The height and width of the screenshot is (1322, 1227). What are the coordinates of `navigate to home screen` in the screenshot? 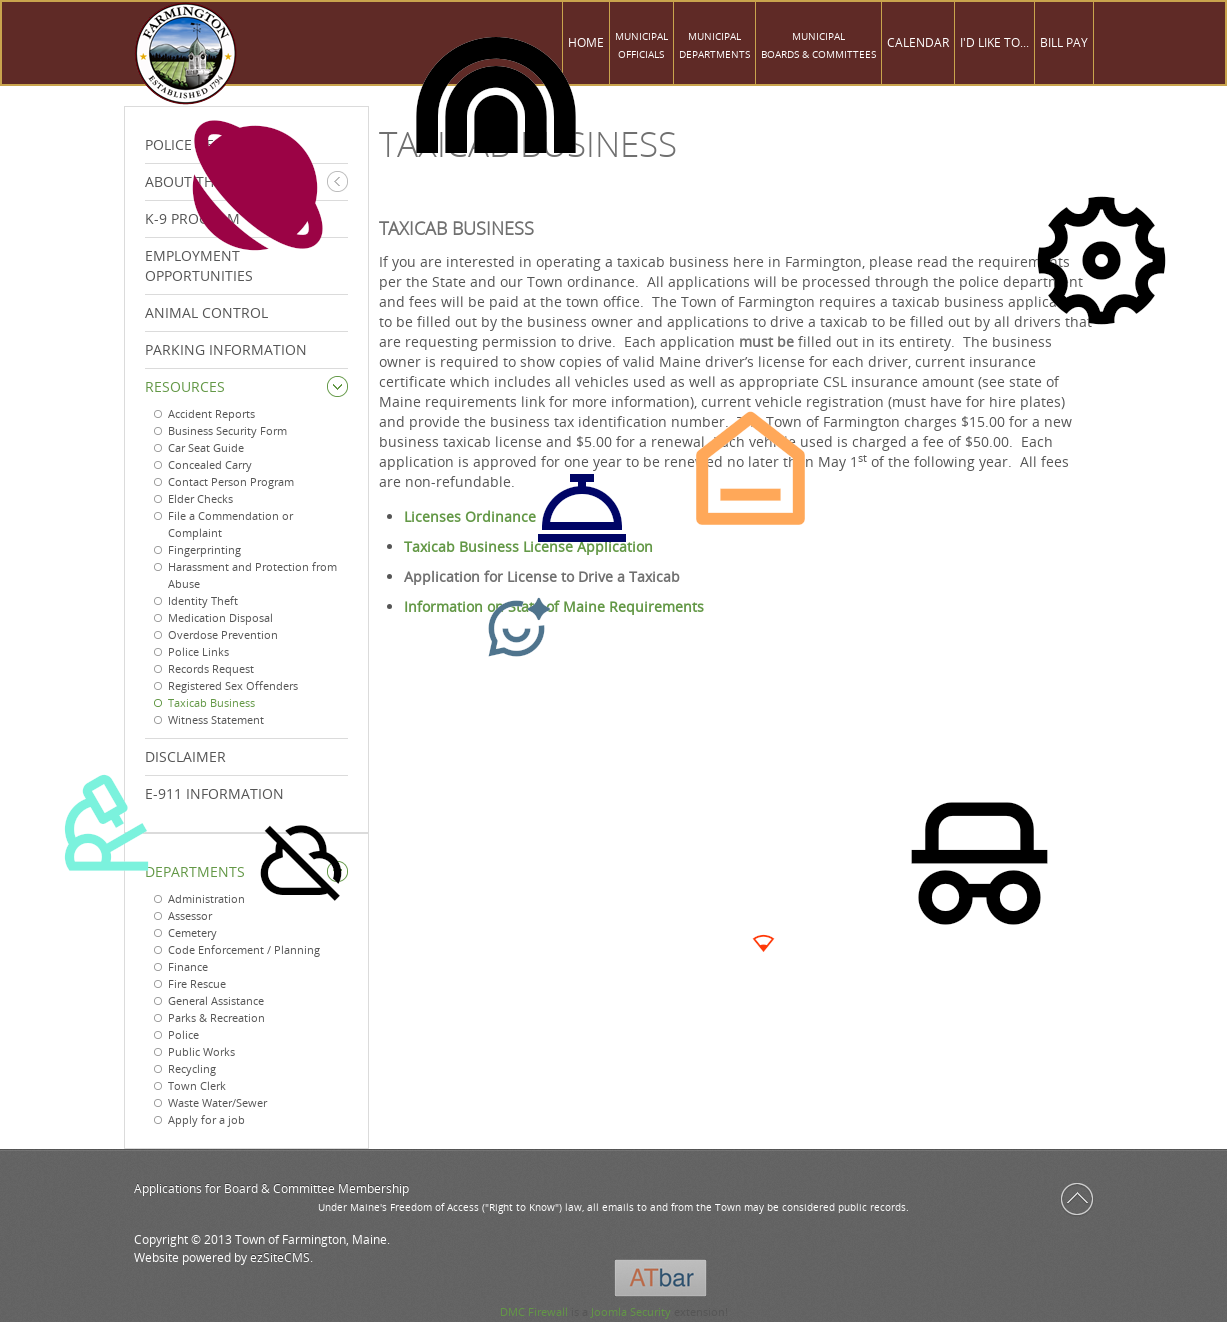 It's located at (750, 470).